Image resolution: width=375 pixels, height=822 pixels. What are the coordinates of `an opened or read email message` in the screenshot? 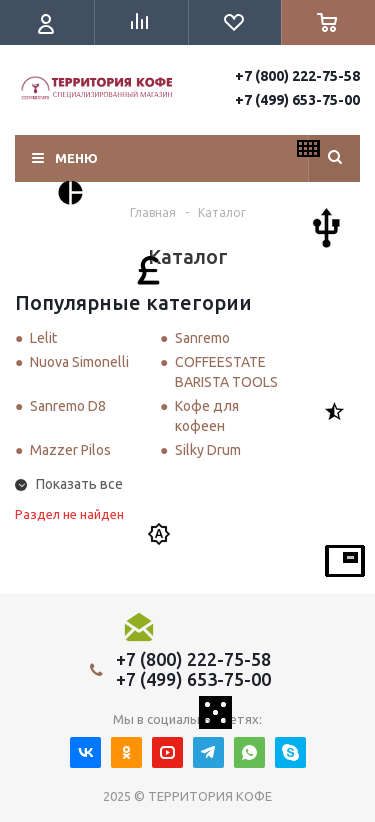 It's located at (139, 627).